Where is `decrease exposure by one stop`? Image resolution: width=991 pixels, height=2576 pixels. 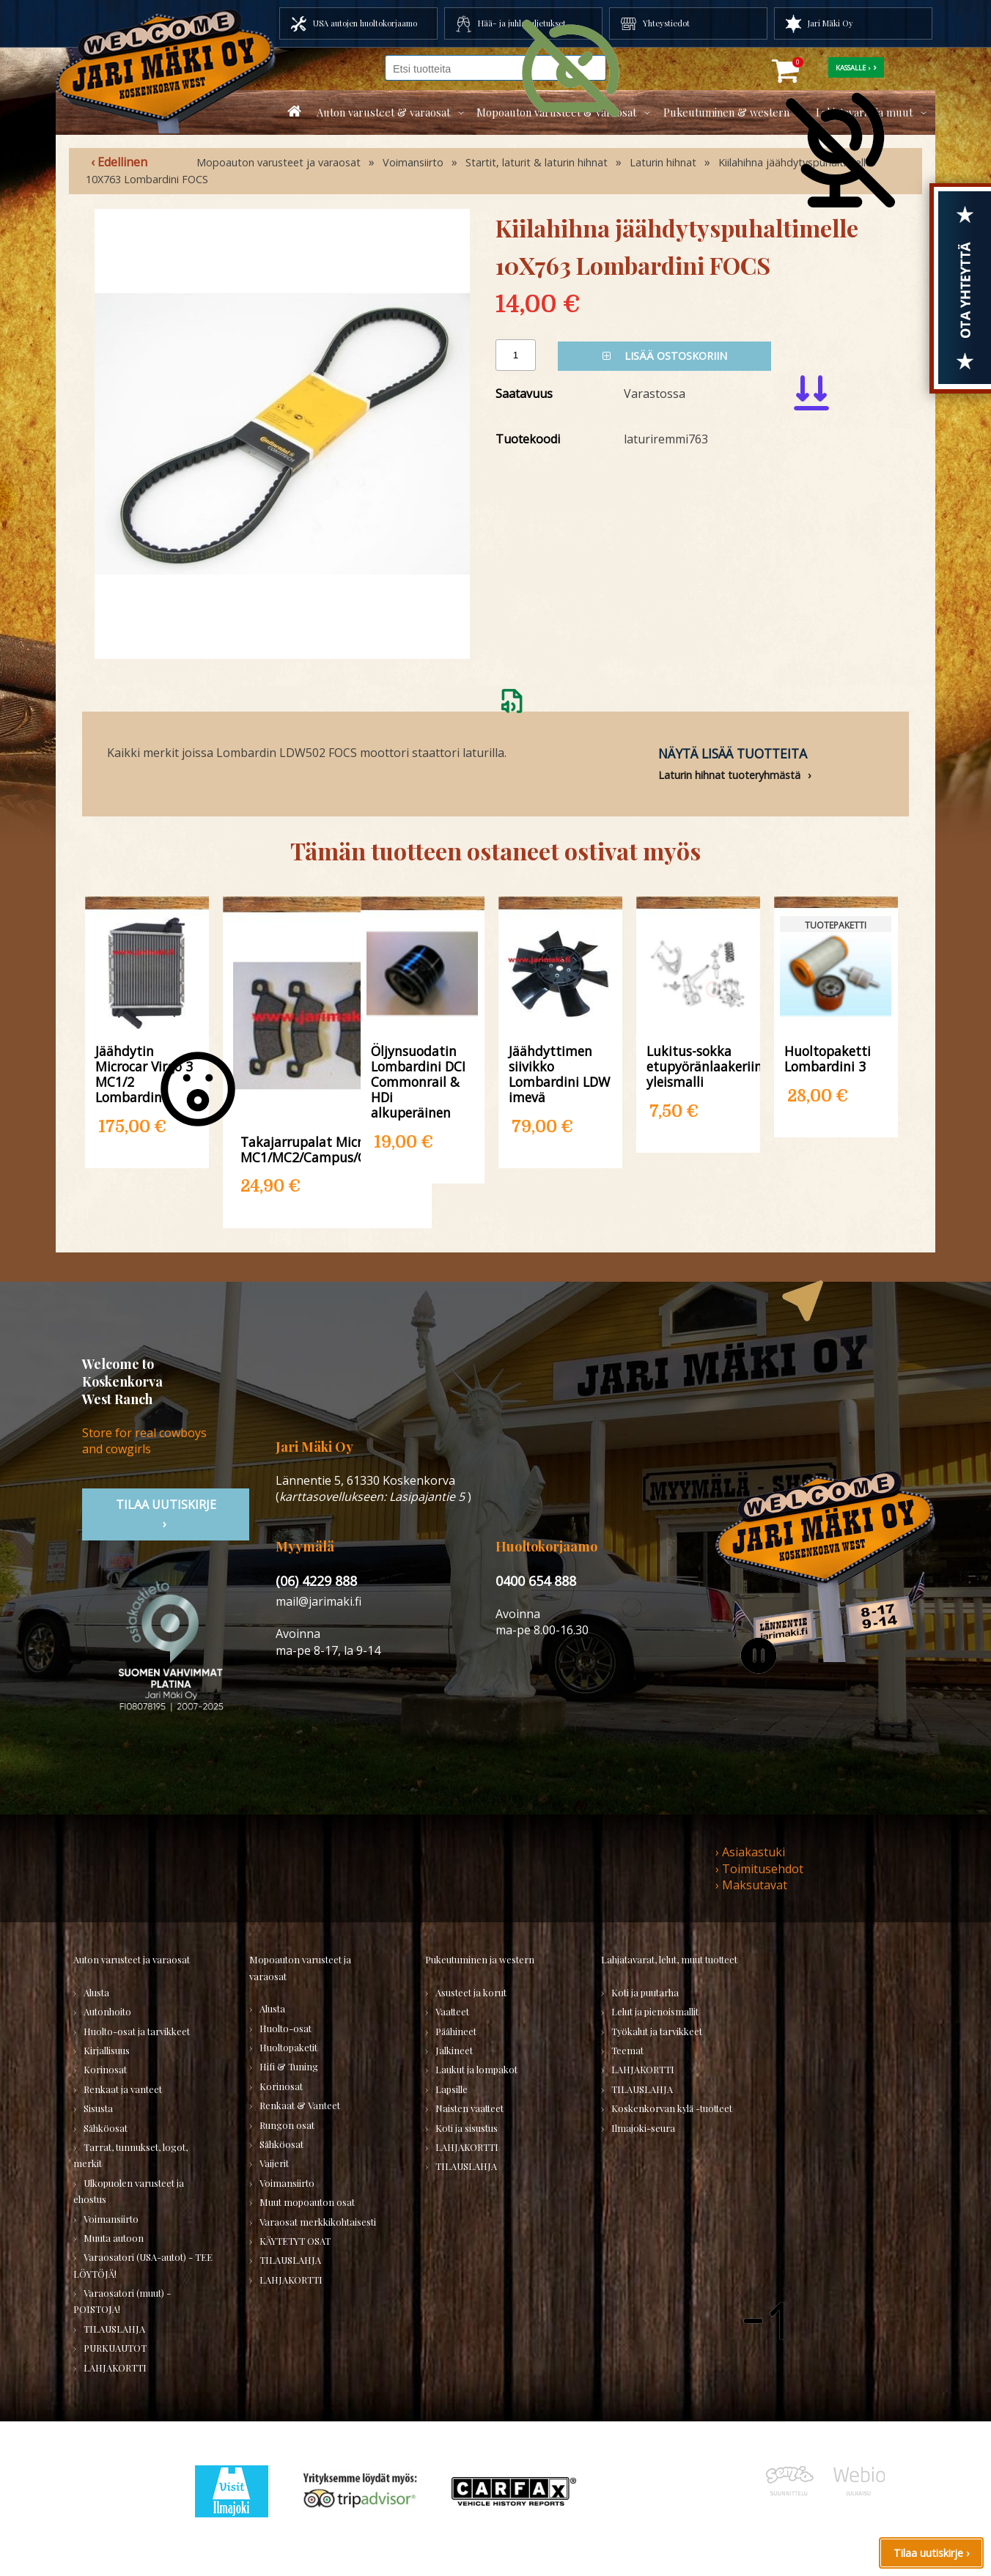 decrease exposure by one stop is located at coordinates (767, 2321).